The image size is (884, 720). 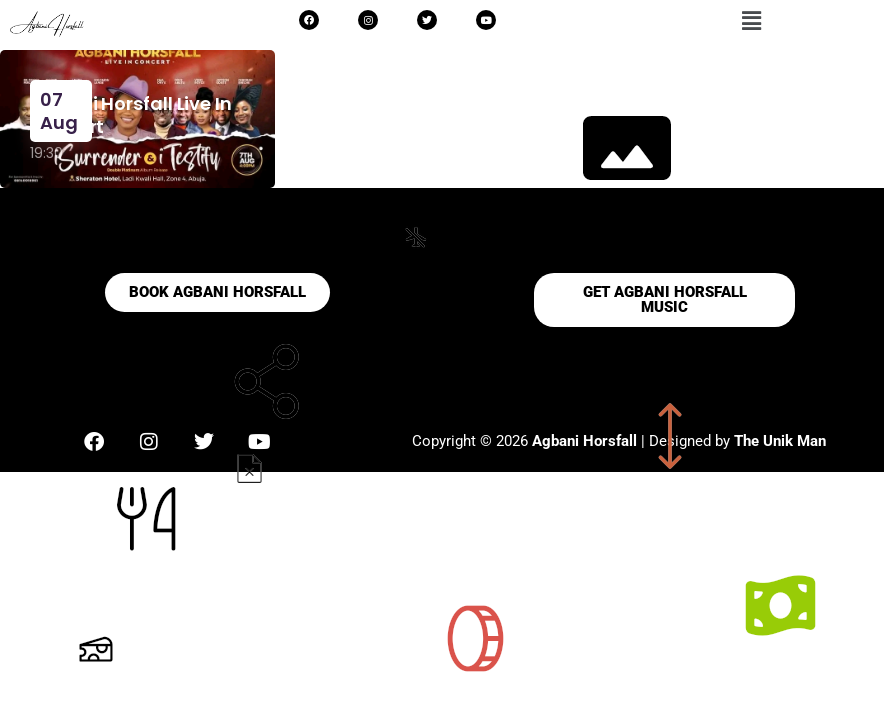 What do you see at coordinates (269, 381) in the screenshot?
I see `share content with others` at bounding box center [269, 381].